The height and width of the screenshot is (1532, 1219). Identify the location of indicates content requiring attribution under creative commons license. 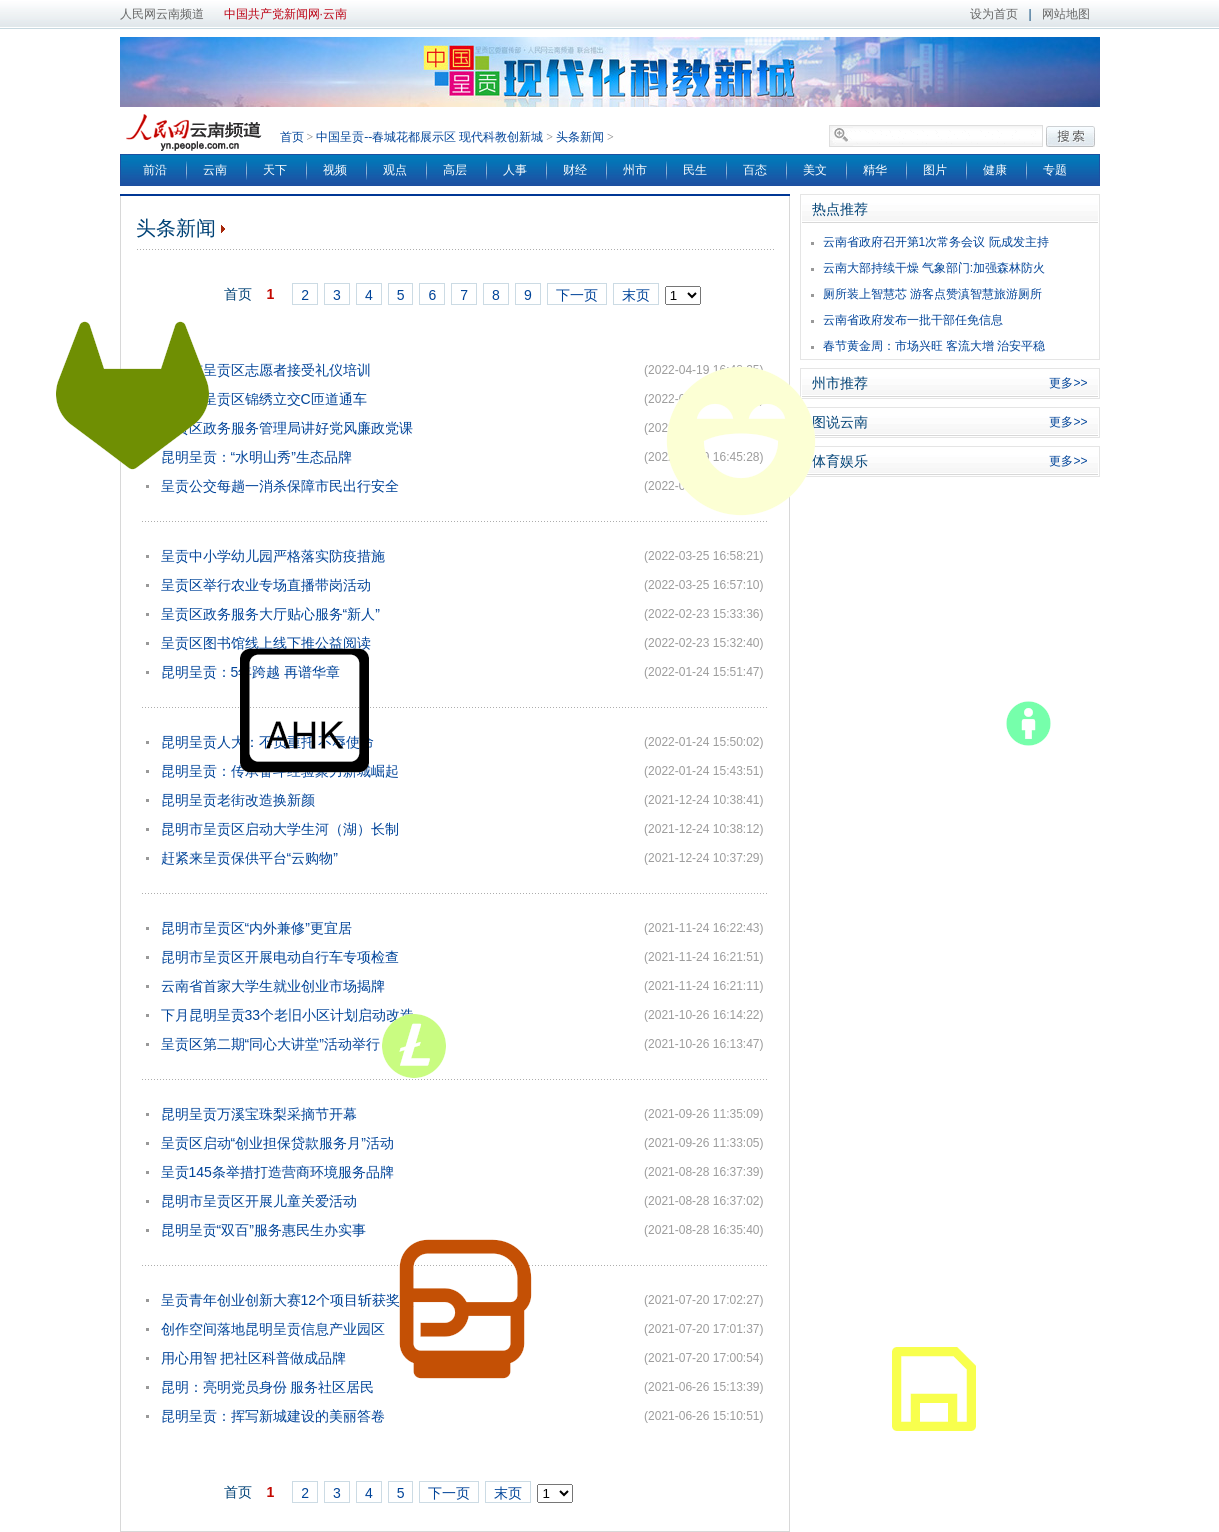
(1028, 723).